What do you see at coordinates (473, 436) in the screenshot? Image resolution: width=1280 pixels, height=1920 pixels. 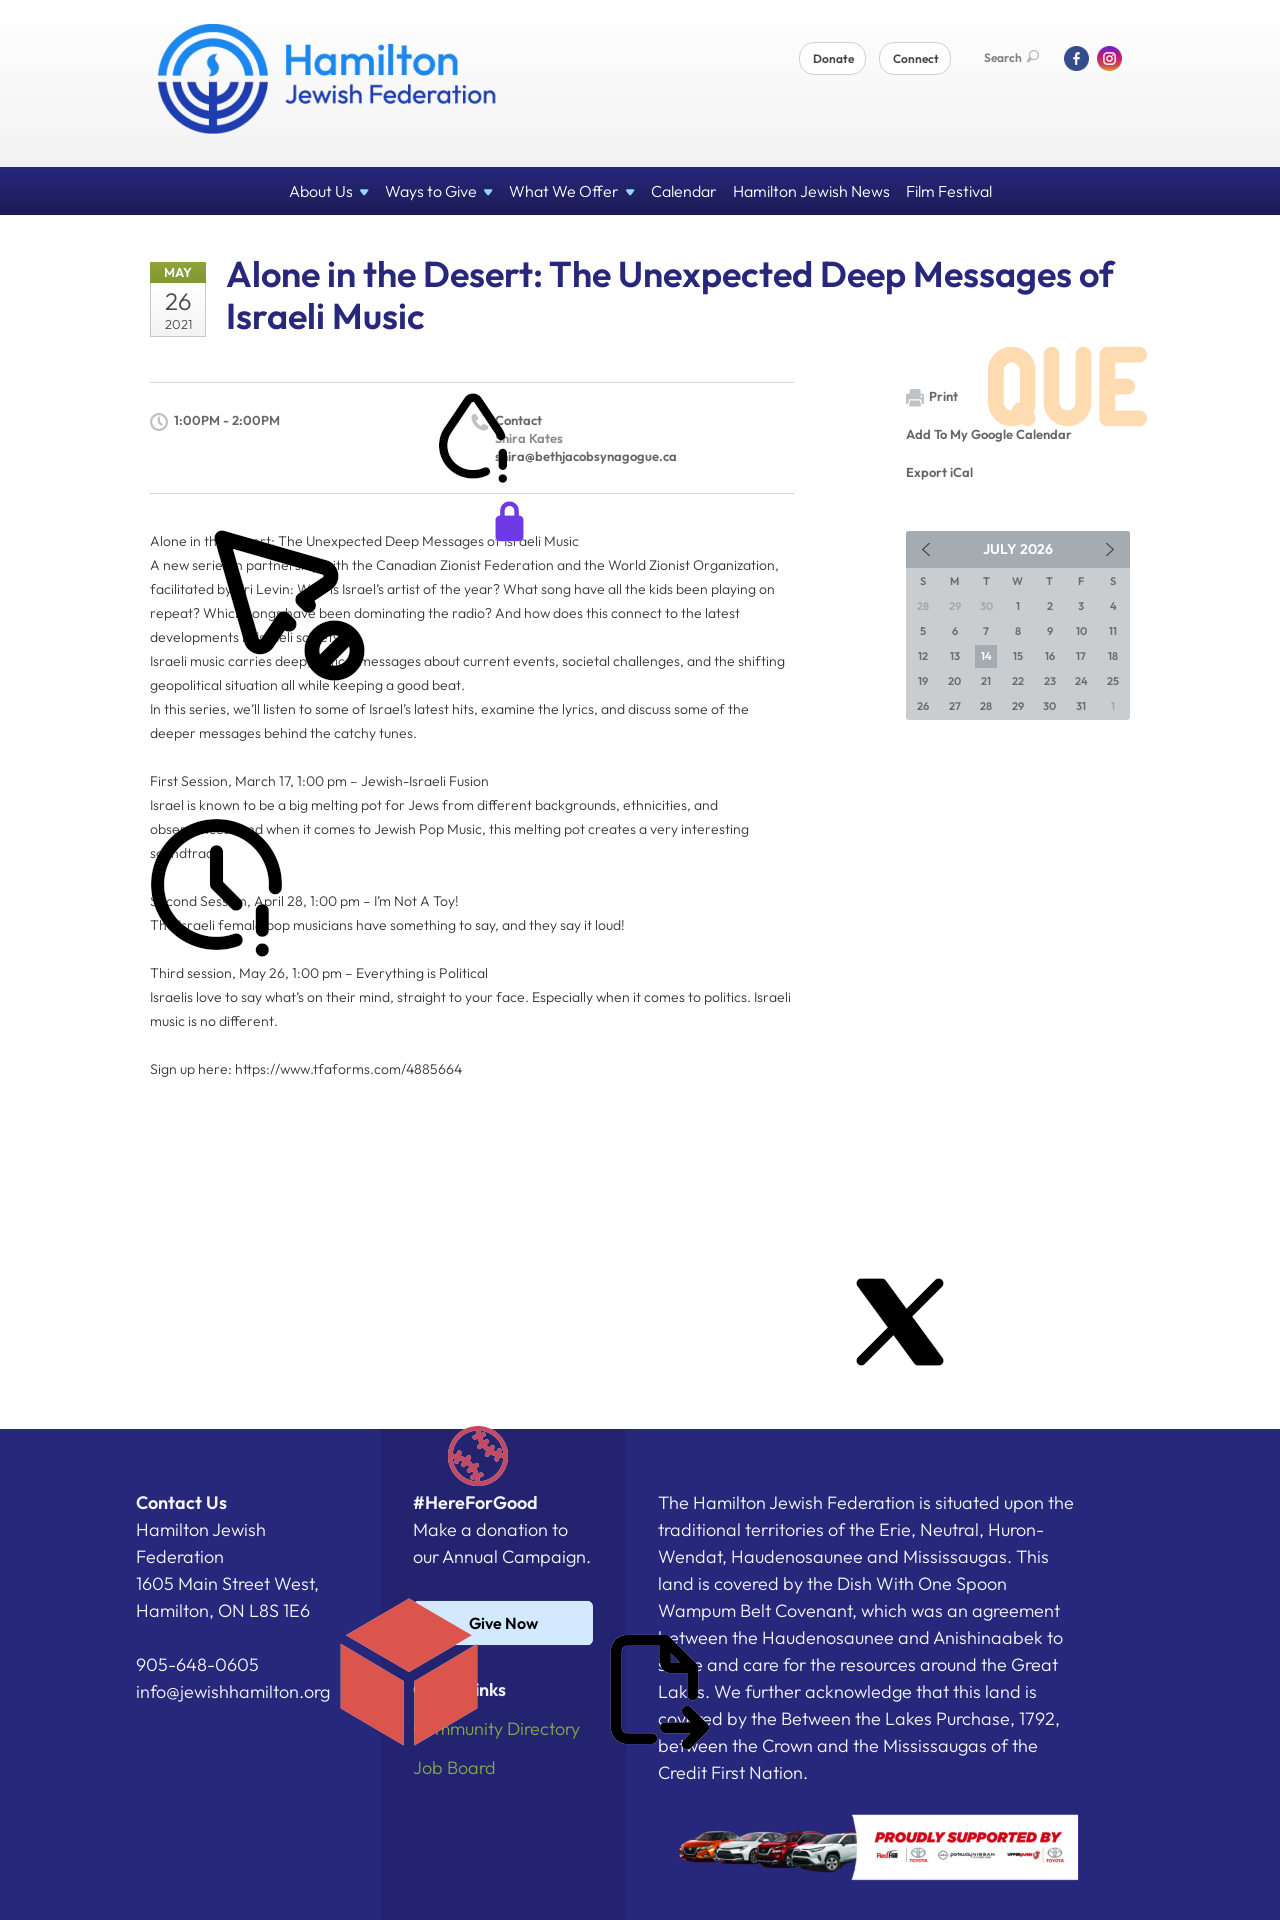 I see `water or hydration warning` at bounding box center [473, 436].